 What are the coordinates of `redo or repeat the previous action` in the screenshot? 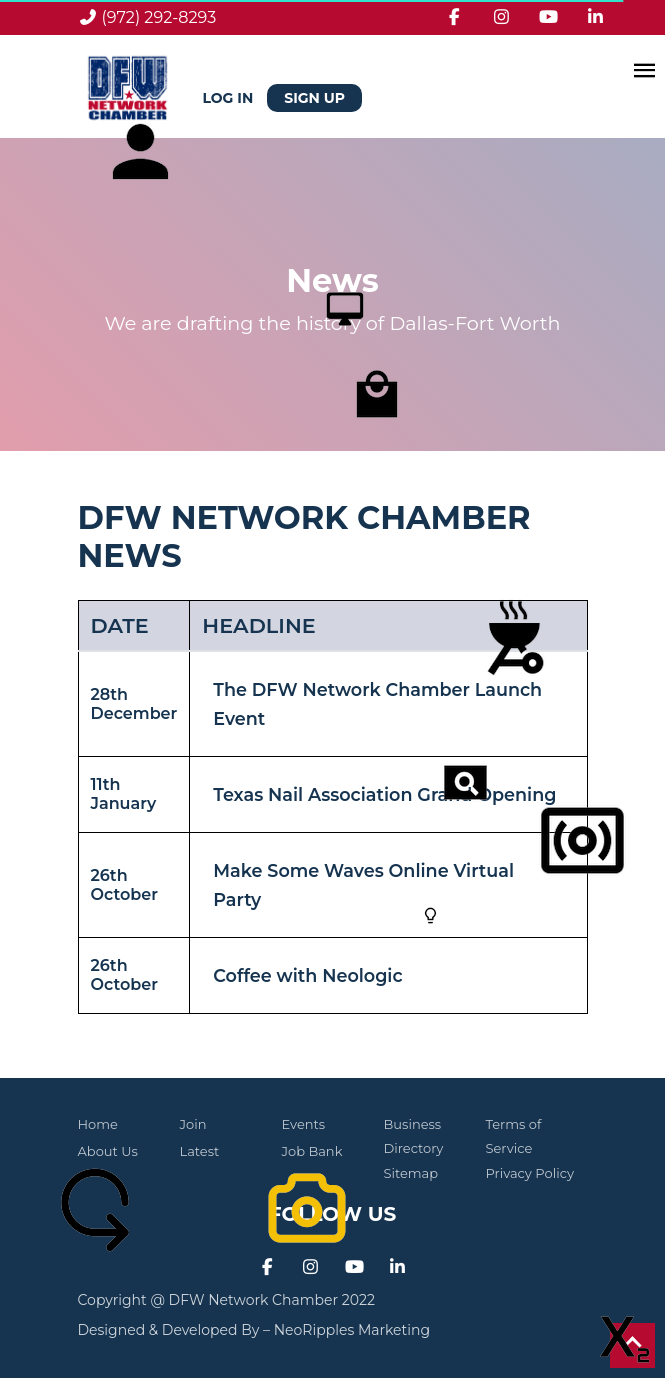 It's located at (95, 1210).